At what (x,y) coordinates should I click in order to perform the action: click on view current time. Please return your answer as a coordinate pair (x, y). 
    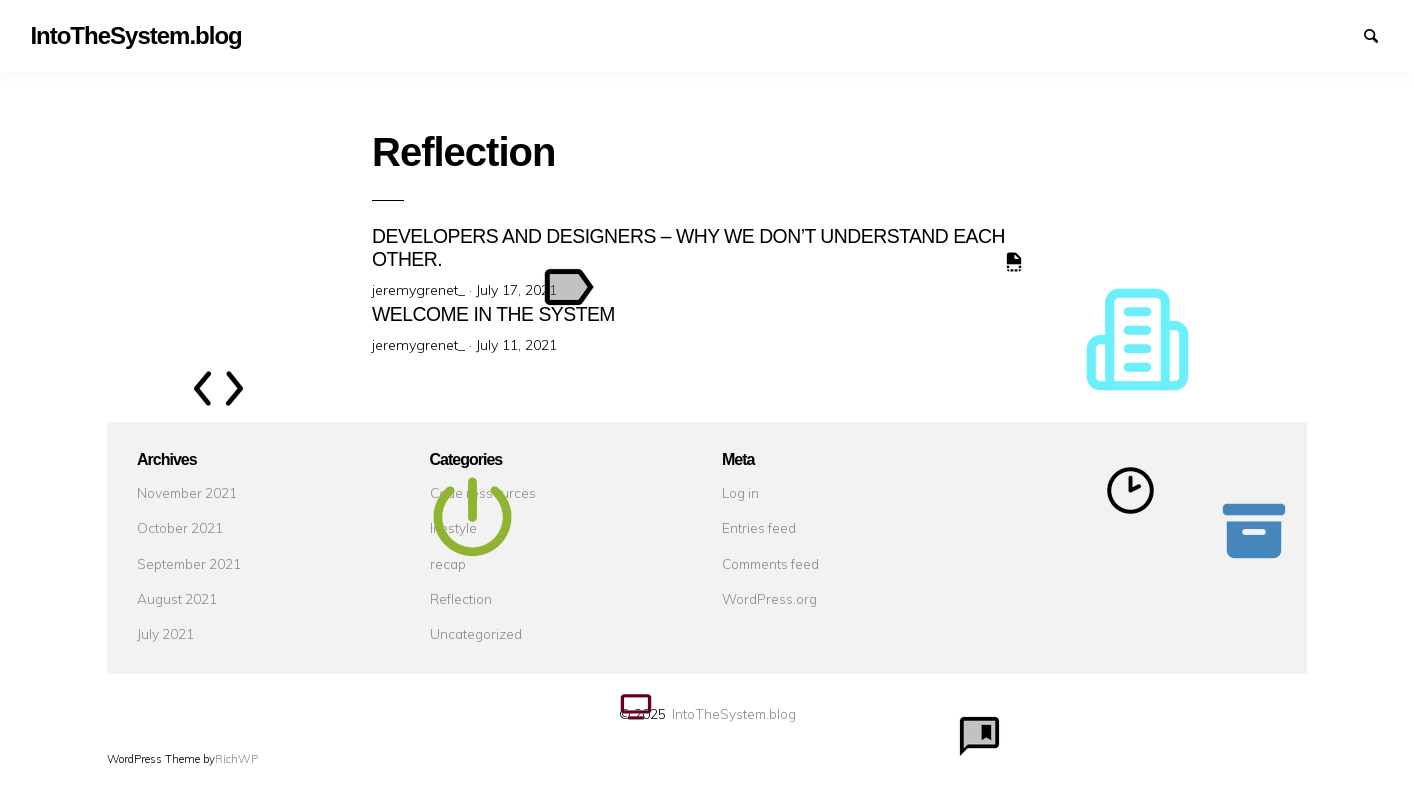
    Looking at the image, I should click on (1130, 490).